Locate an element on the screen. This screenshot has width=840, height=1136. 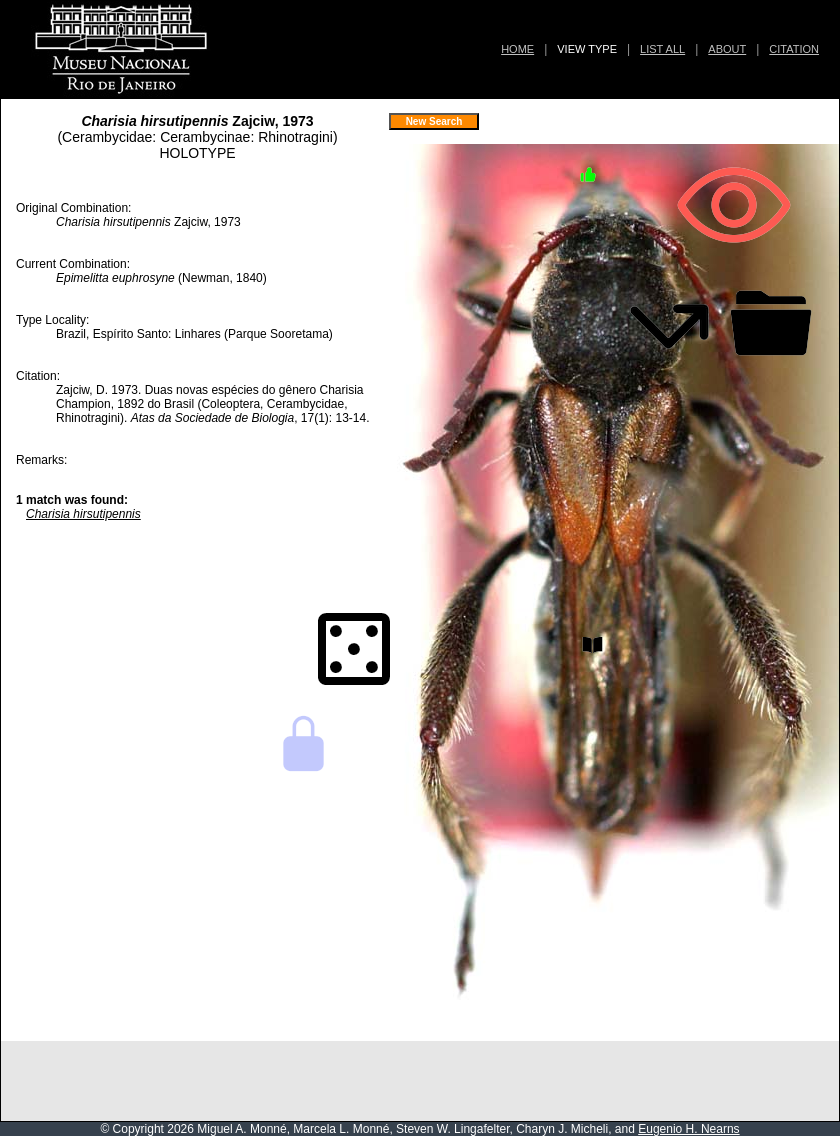
indicates a locked or secured item is located at coordinates (303, 743).